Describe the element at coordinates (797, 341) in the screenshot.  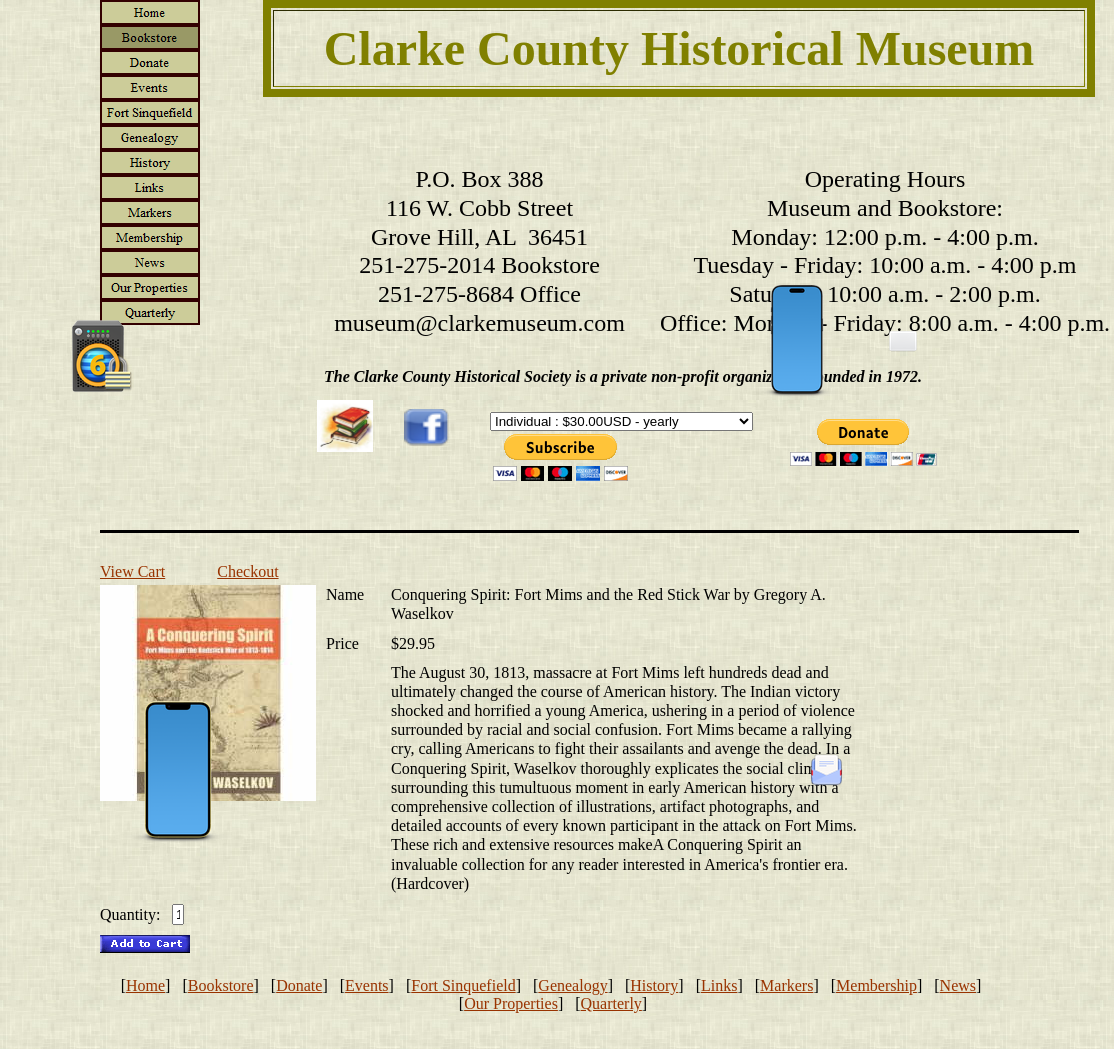
I see `iPhone 16 Pro device icon` at that location.